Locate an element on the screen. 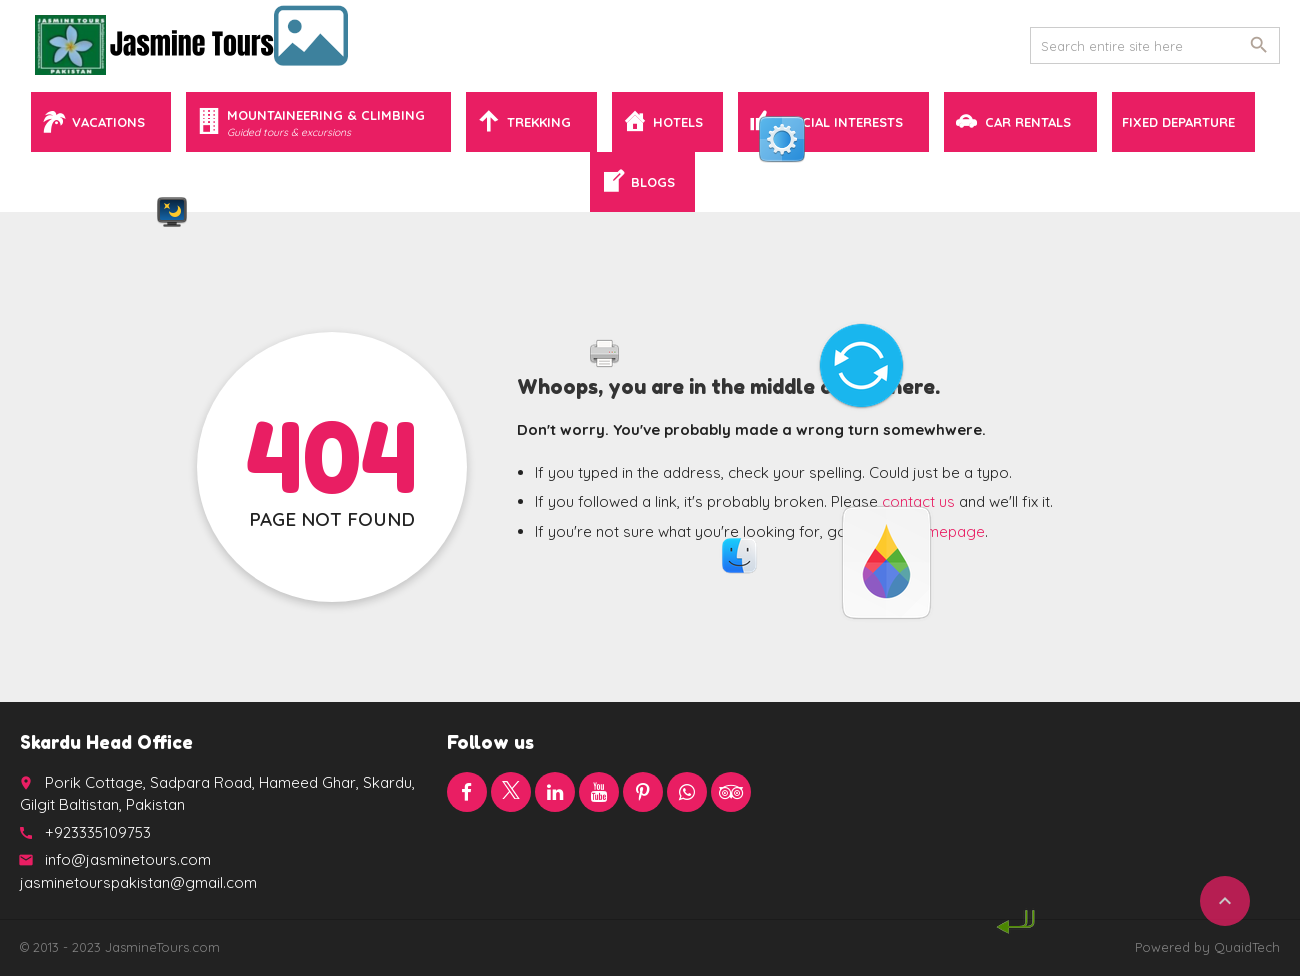 The width and height of the screenshot is (1300, 976). open Finder to browse files and folders is located at coordinates (739, 555).